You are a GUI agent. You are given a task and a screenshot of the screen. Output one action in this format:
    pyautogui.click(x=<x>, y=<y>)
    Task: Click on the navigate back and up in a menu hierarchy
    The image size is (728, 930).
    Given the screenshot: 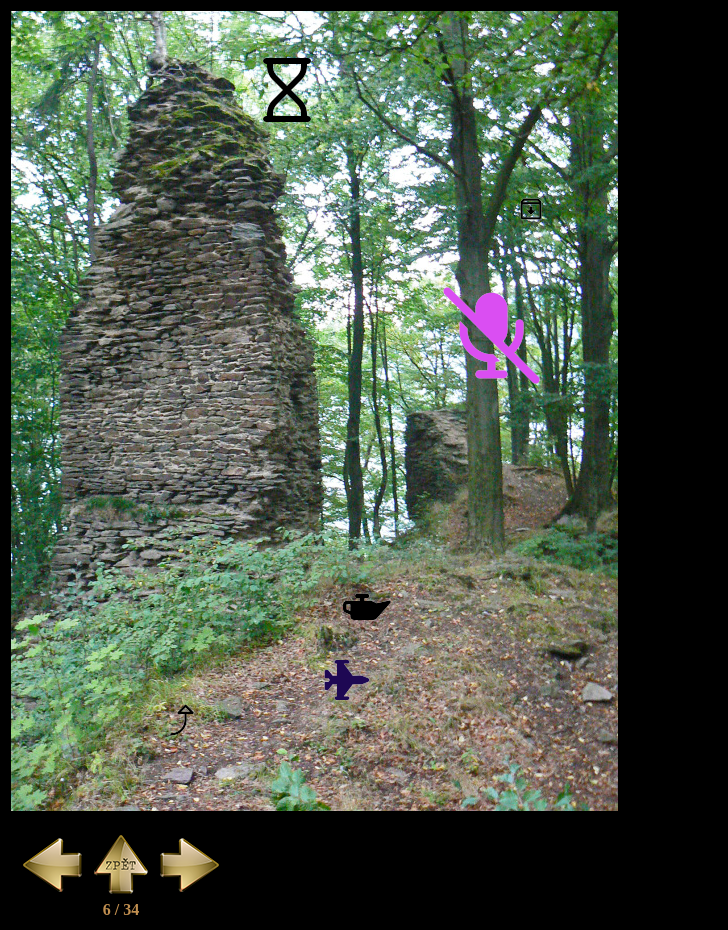 What is the action you would take?
    pyautogui.click(x=182, y=720)
    